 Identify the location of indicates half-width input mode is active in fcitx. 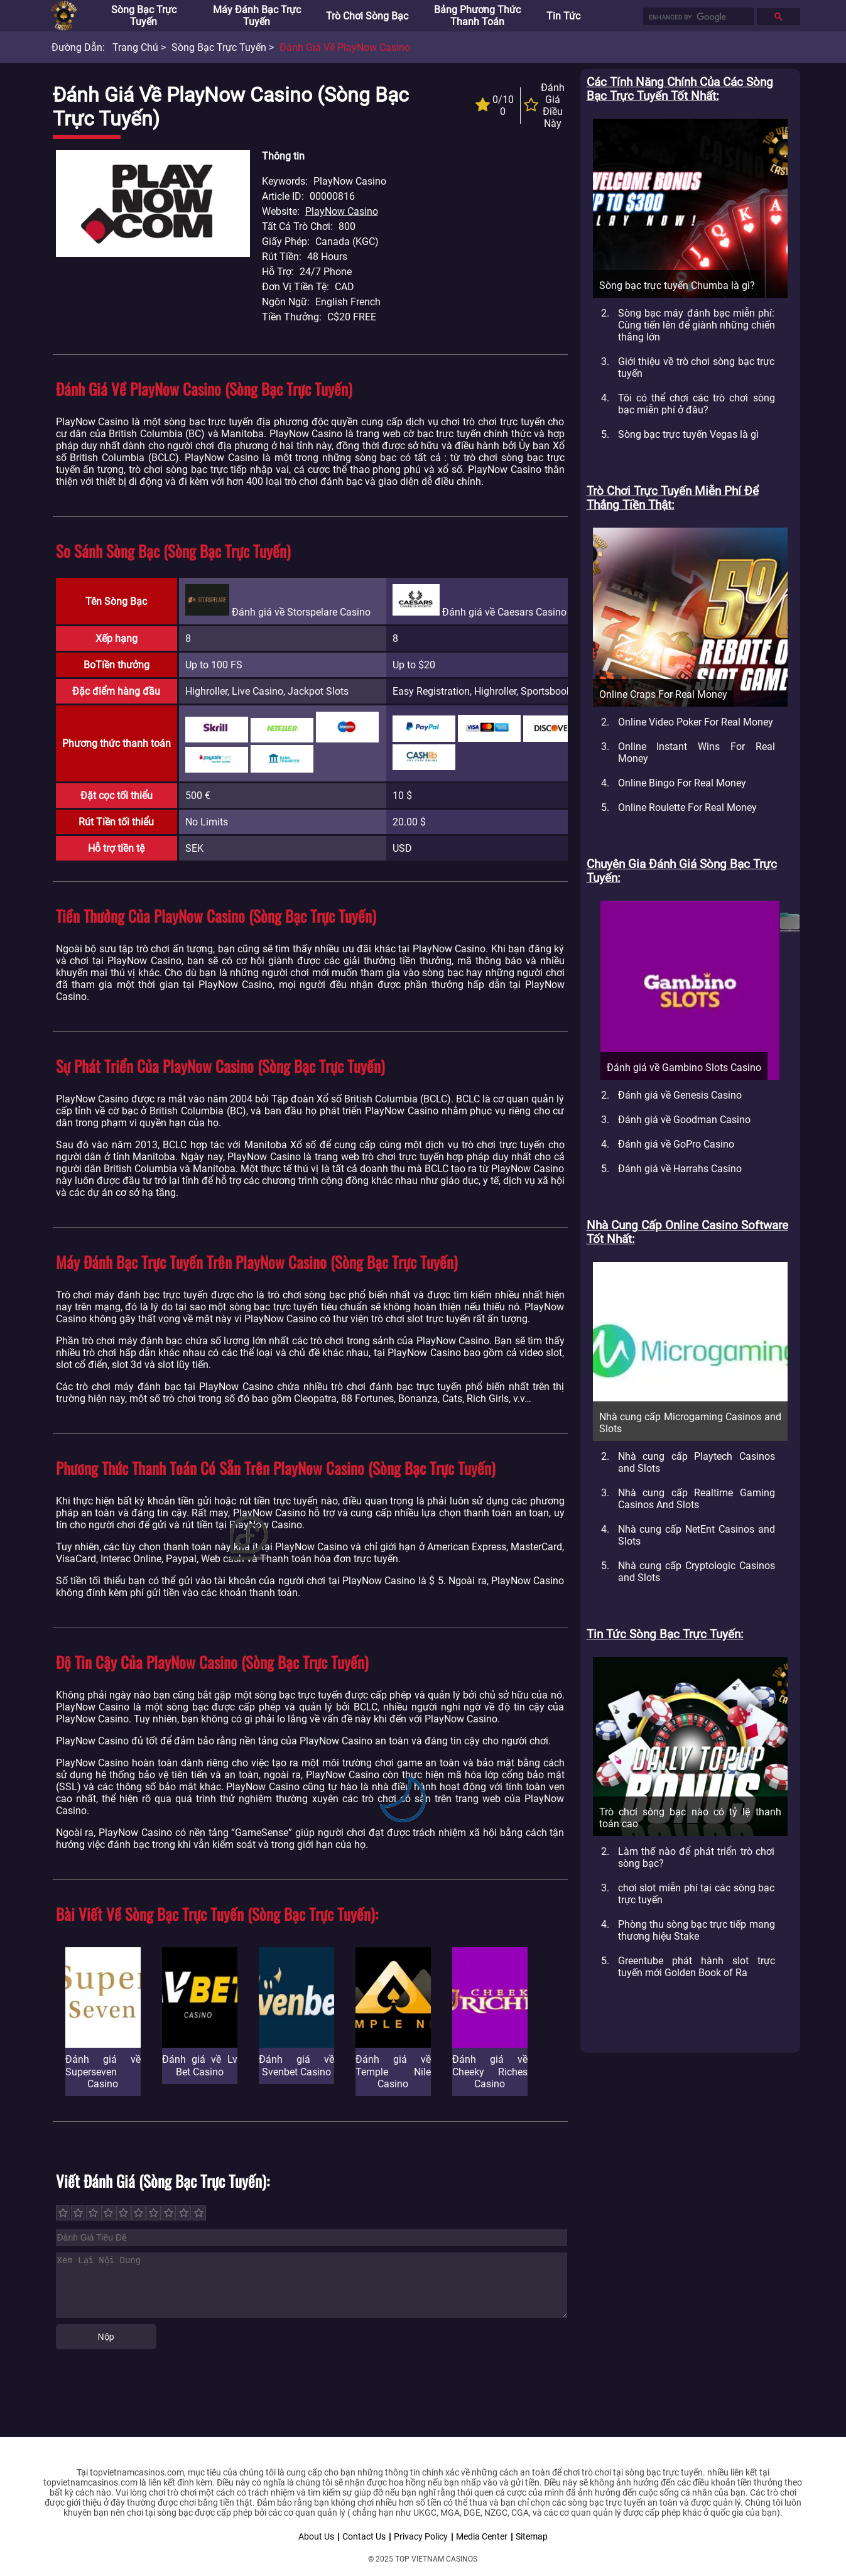
(403, 1799).